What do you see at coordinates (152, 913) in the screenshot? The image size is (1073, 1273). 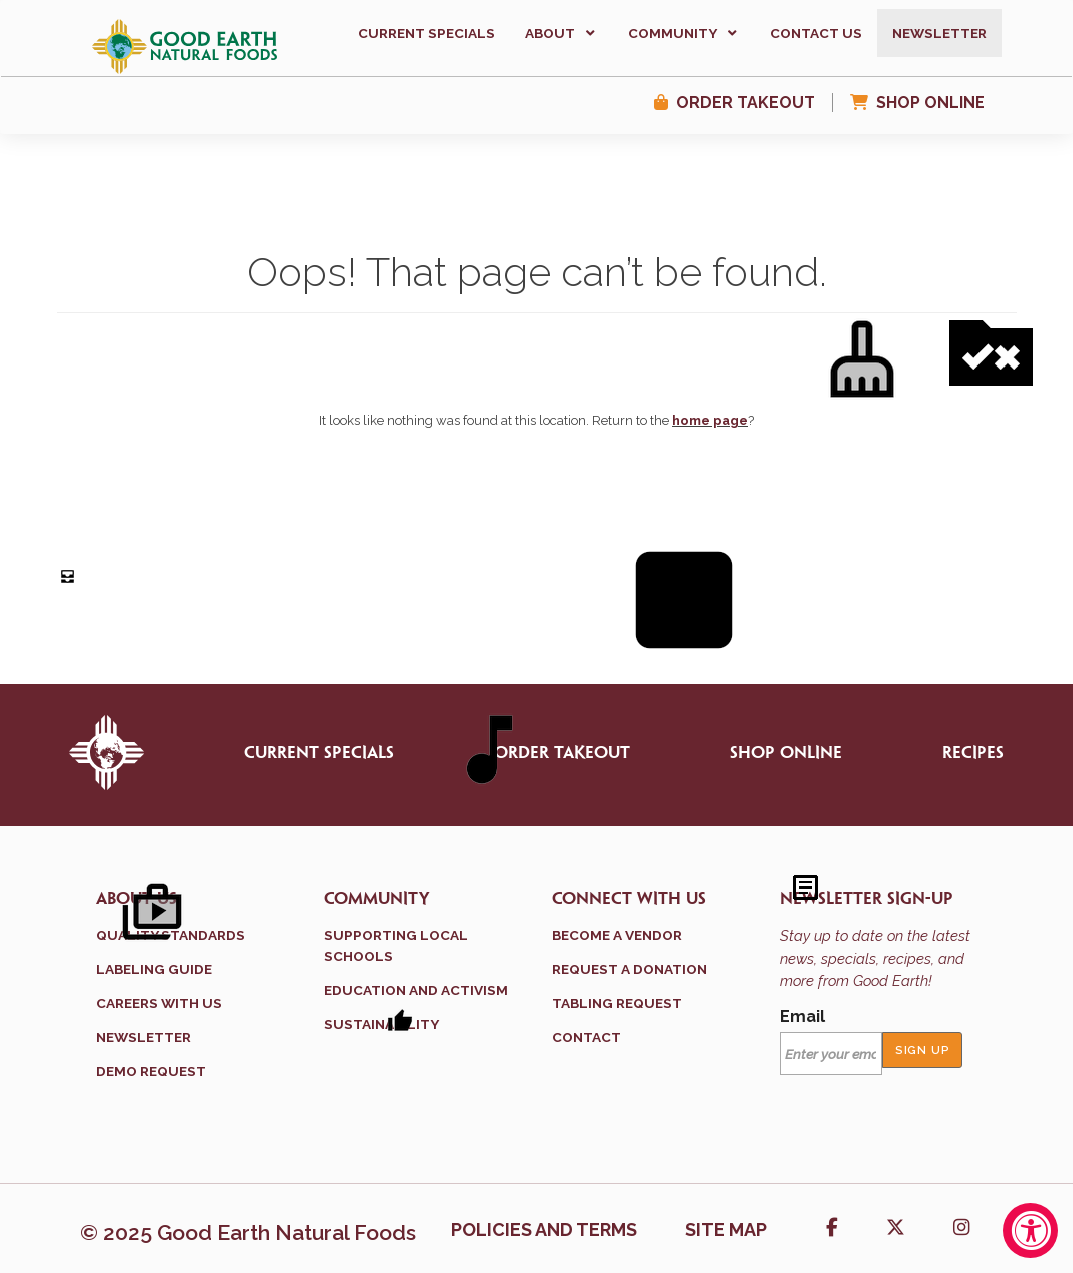 I see `view your google play store purchases` at bounding box center [152, 913].